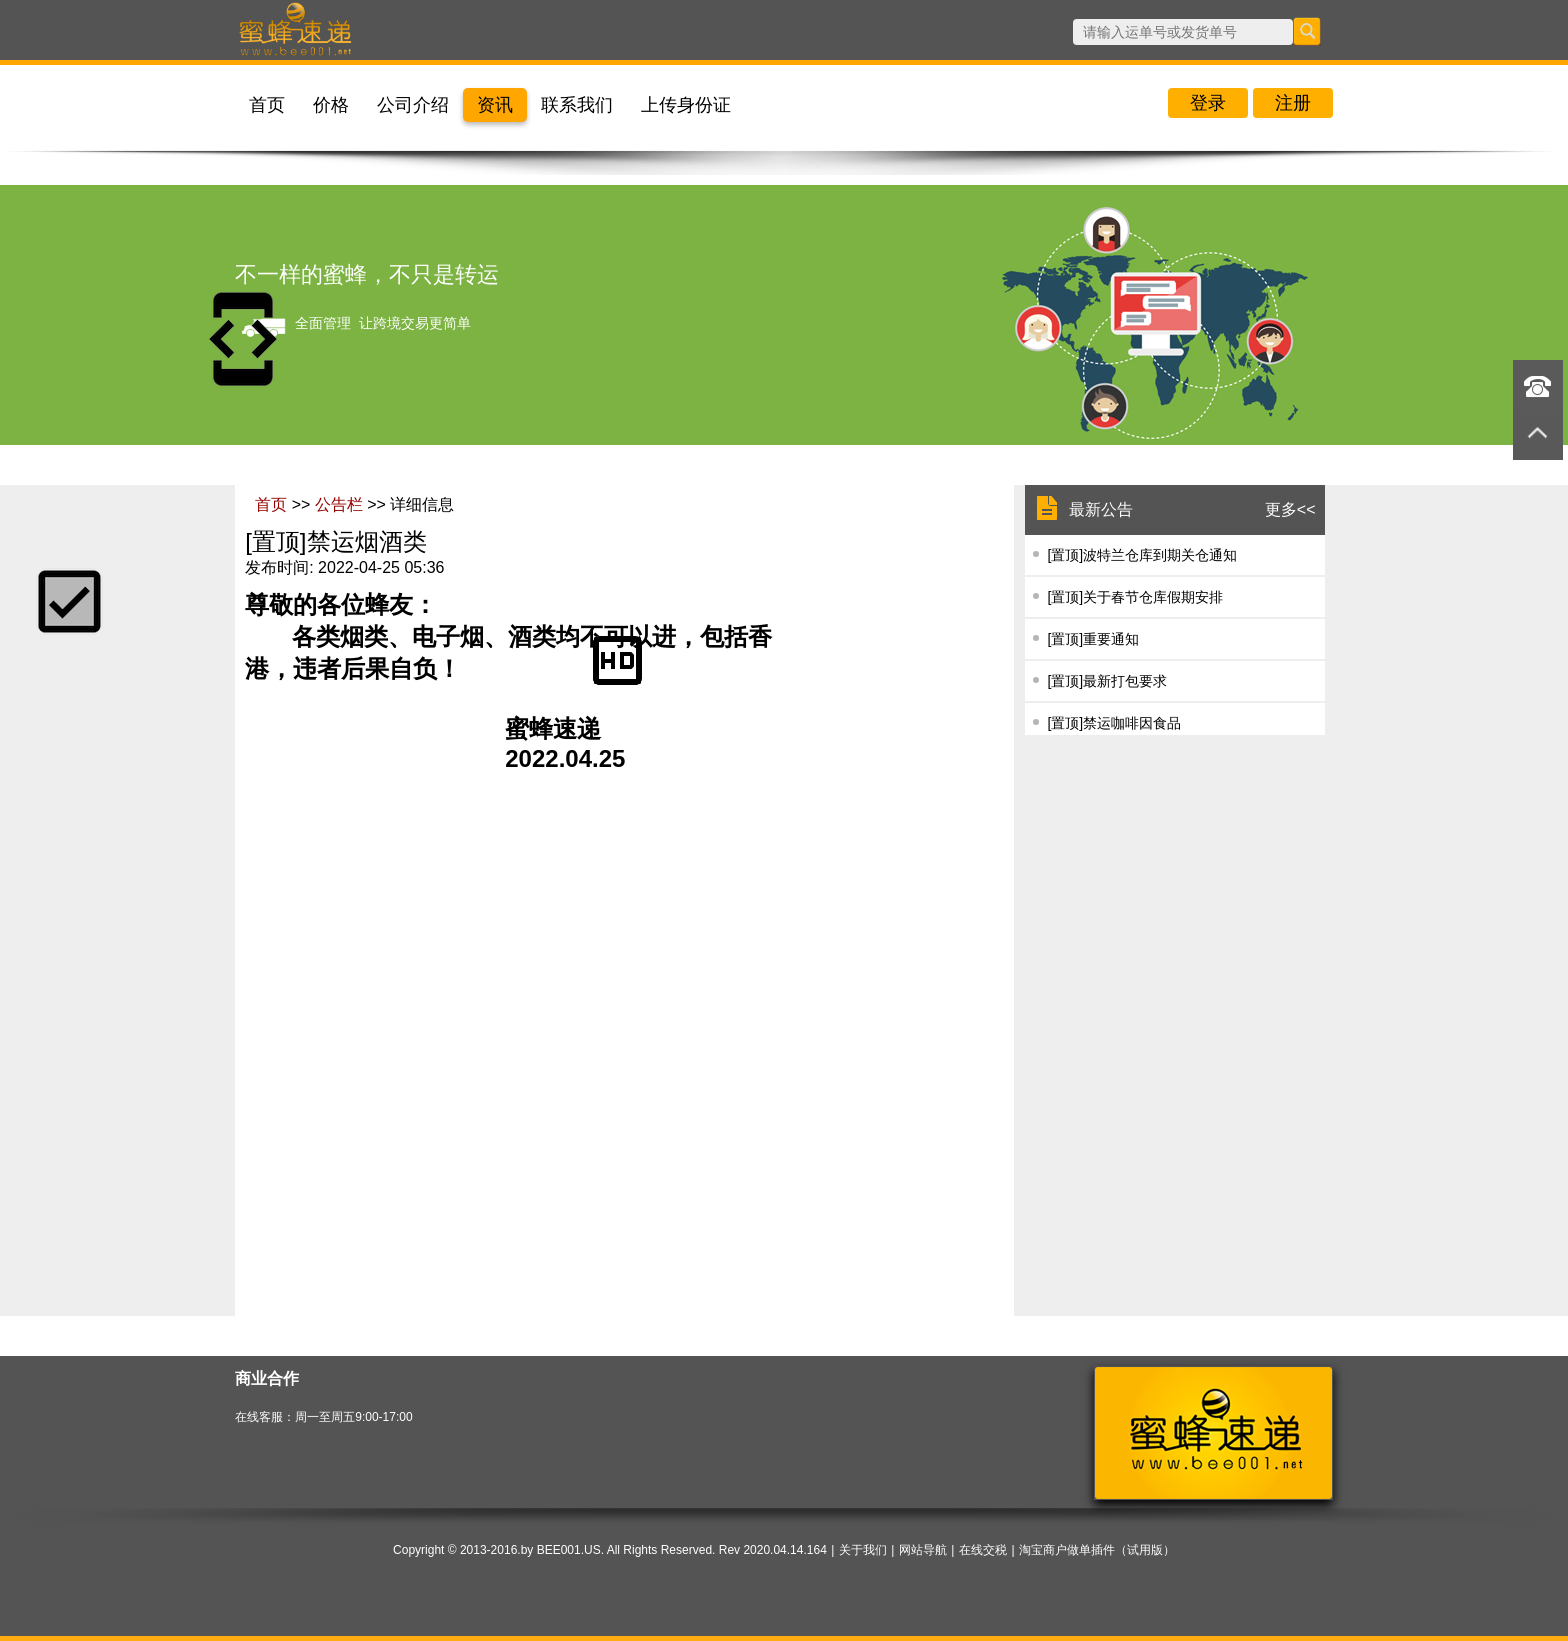 The height and width of the screenshot is (1641, 1568). I want to click on enable developer mode on device, so click(243, 339).